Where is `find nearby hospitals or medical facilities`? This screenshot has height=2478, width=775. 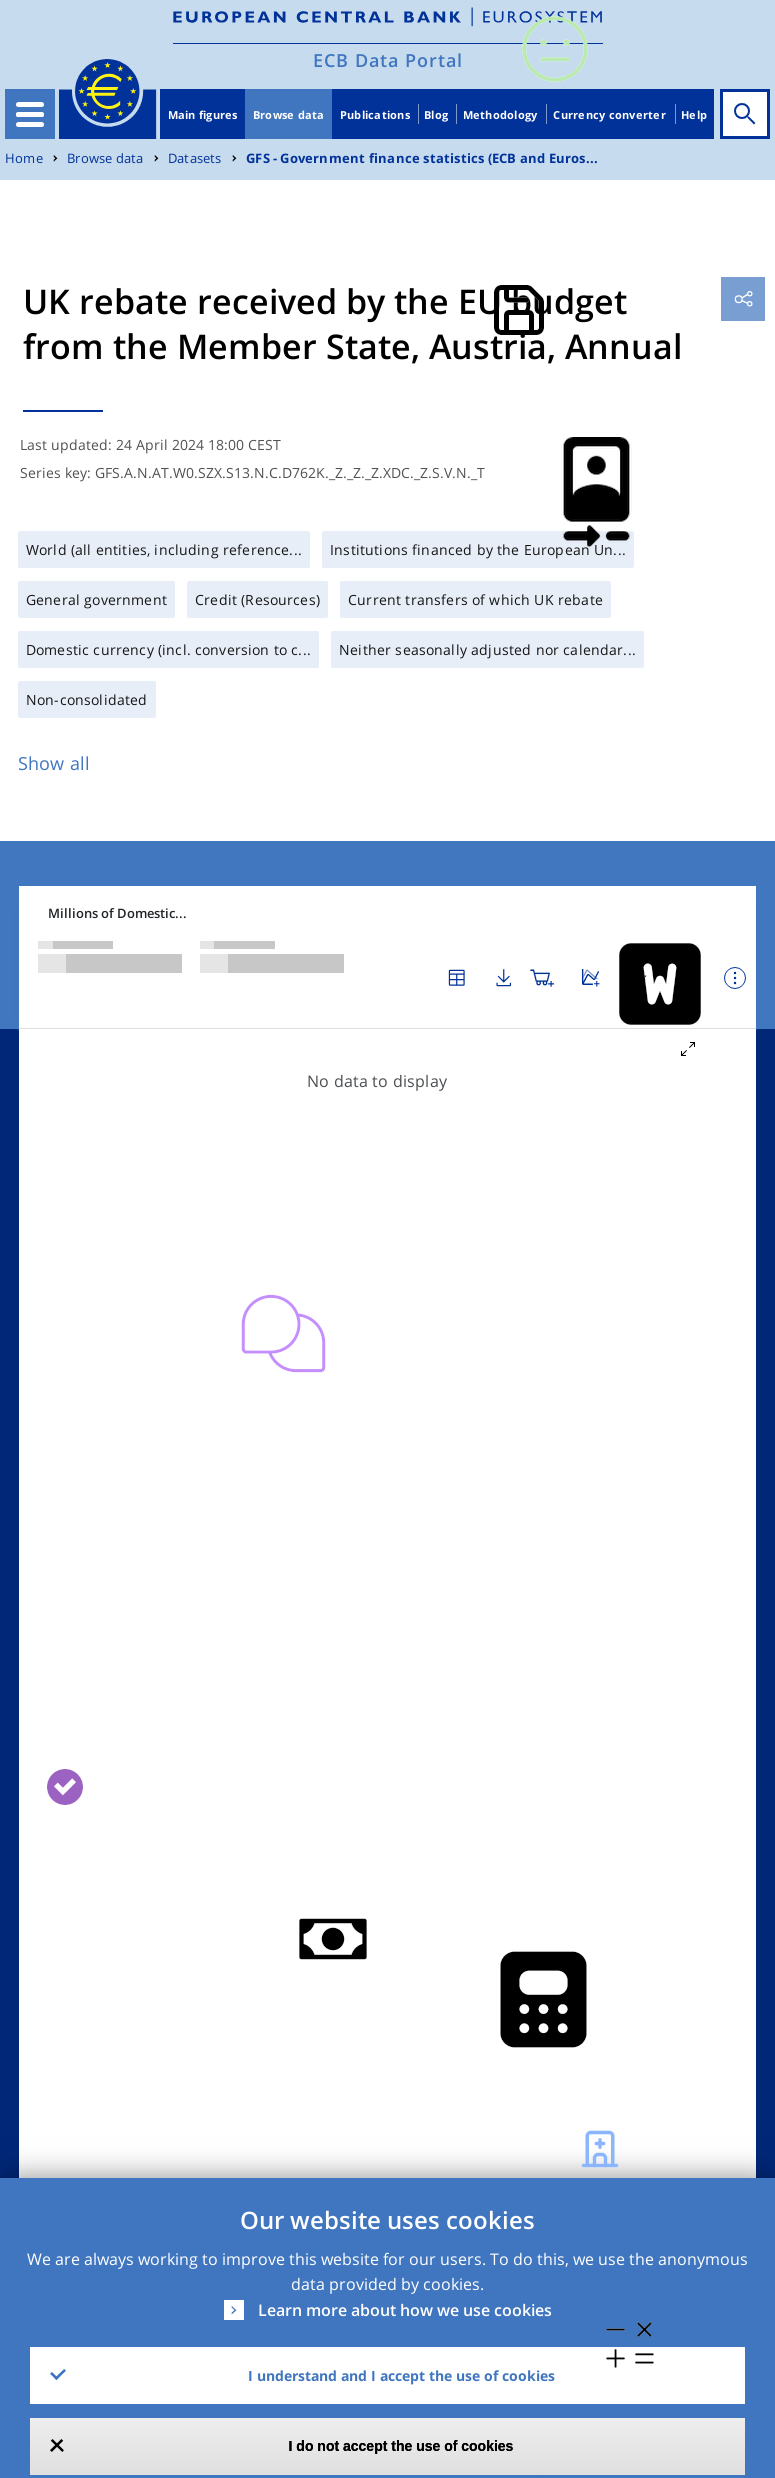 find nearby hospitals or medical facilities is located at coordinates (600, 2149).